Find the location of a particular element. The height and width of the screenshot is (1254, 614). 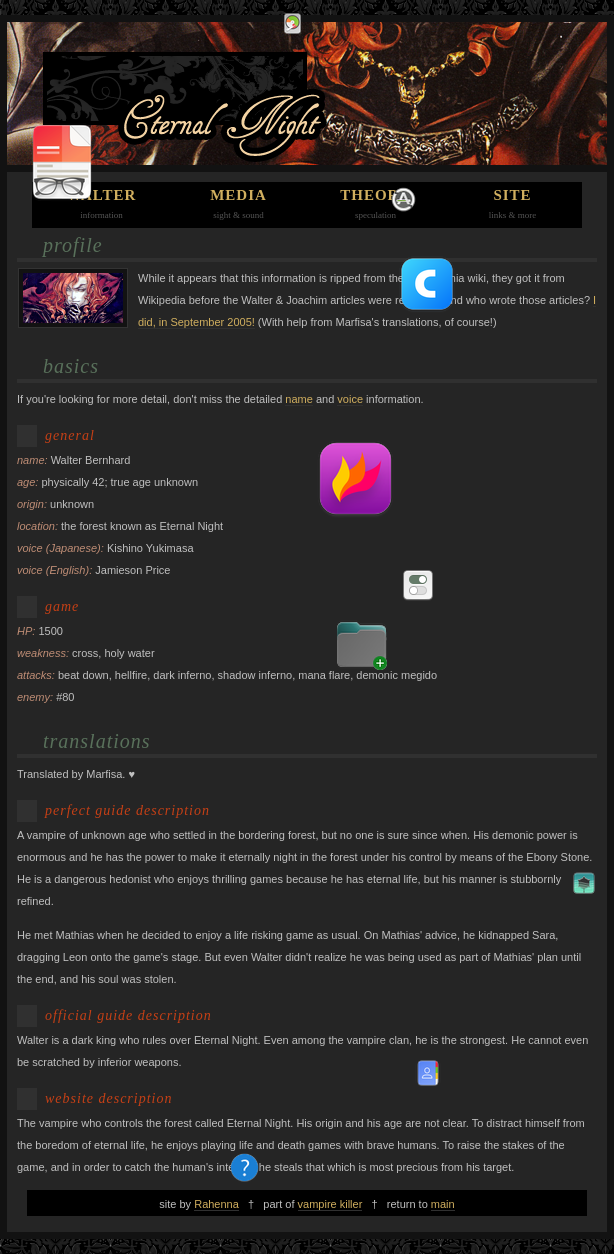

create a new folder is located at coordinates (361, 644).